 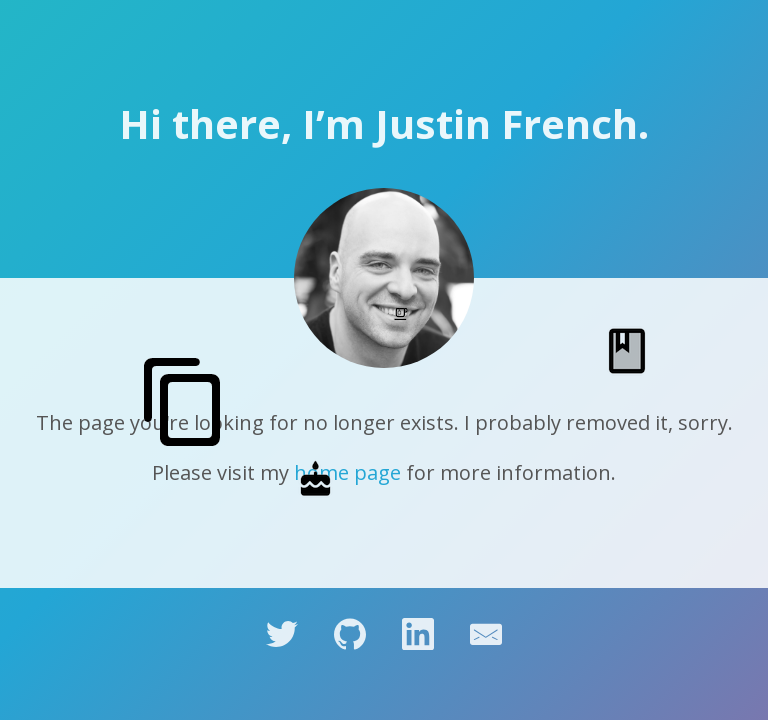 I want to click on copy to clipboard, so click(x=184, y=402).